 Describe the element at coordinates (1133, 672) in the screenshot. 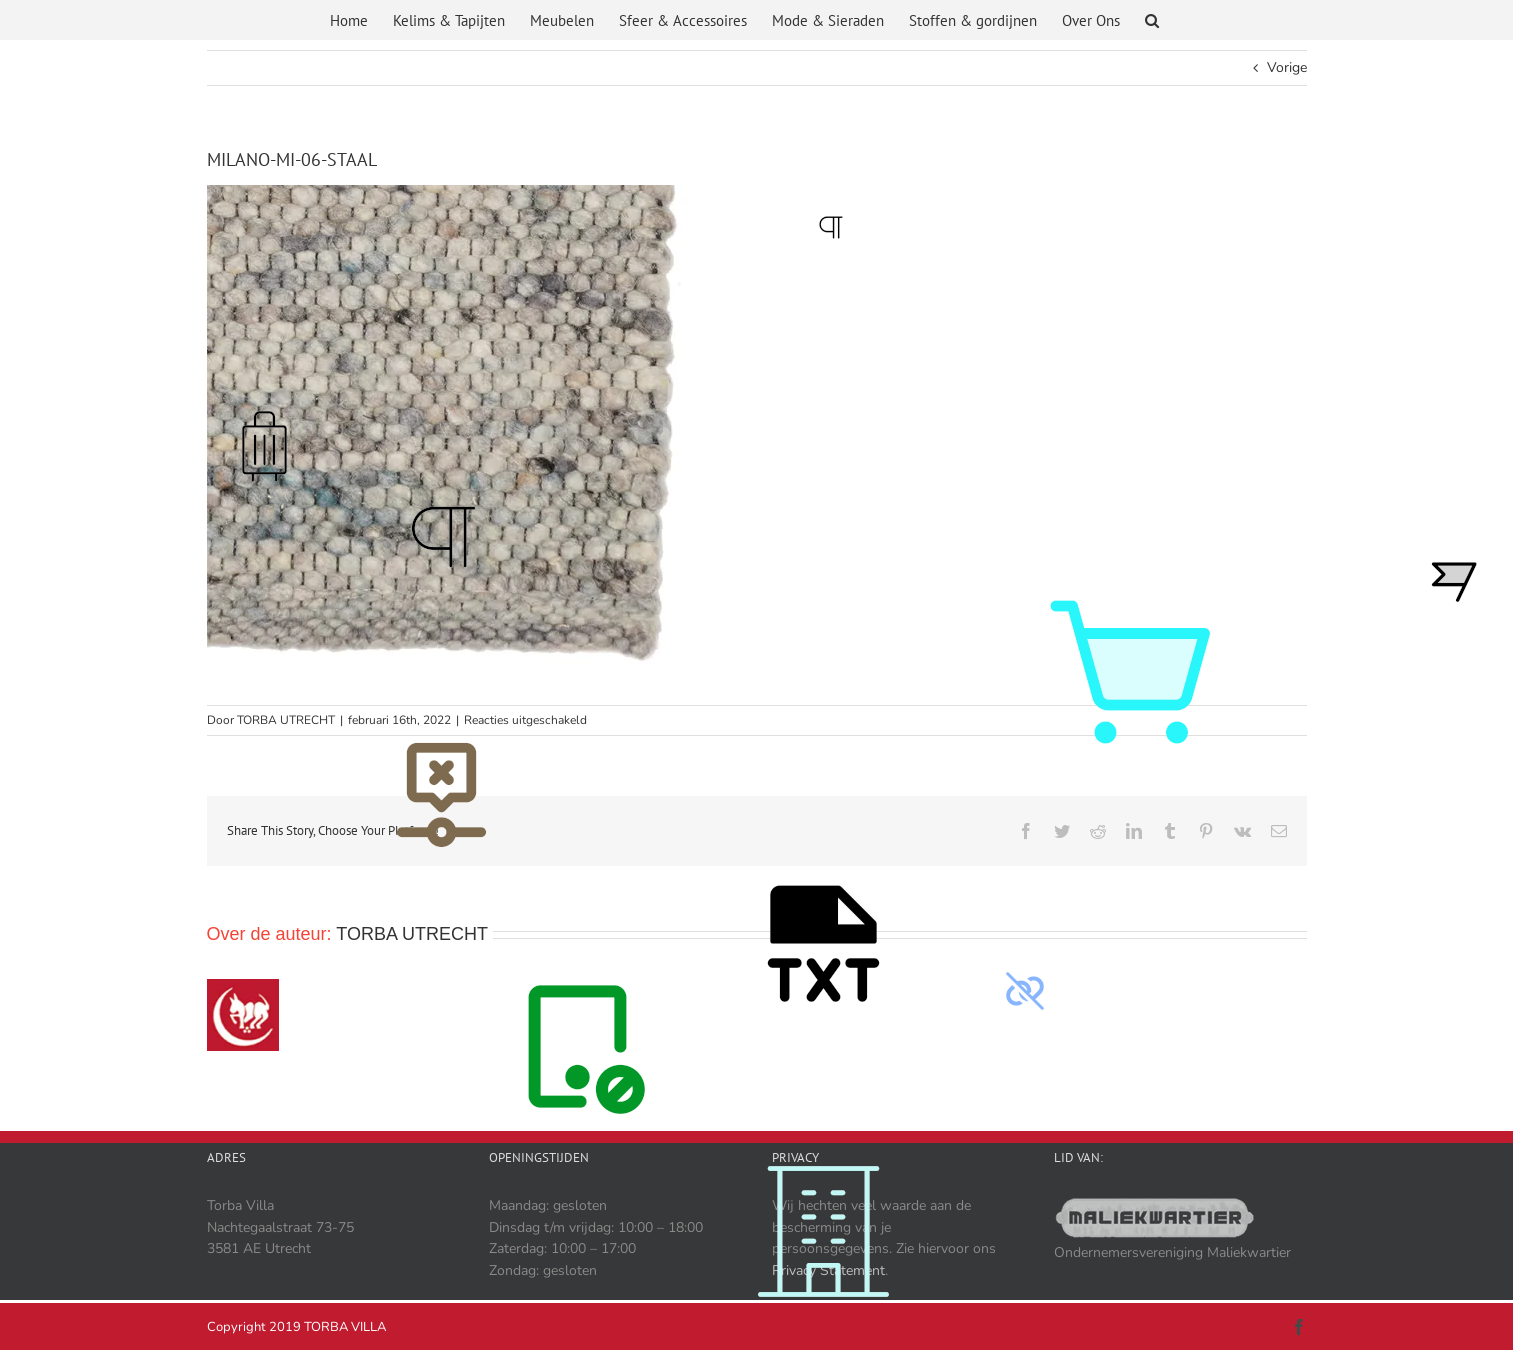

I see `view your shopping cart` at that location.